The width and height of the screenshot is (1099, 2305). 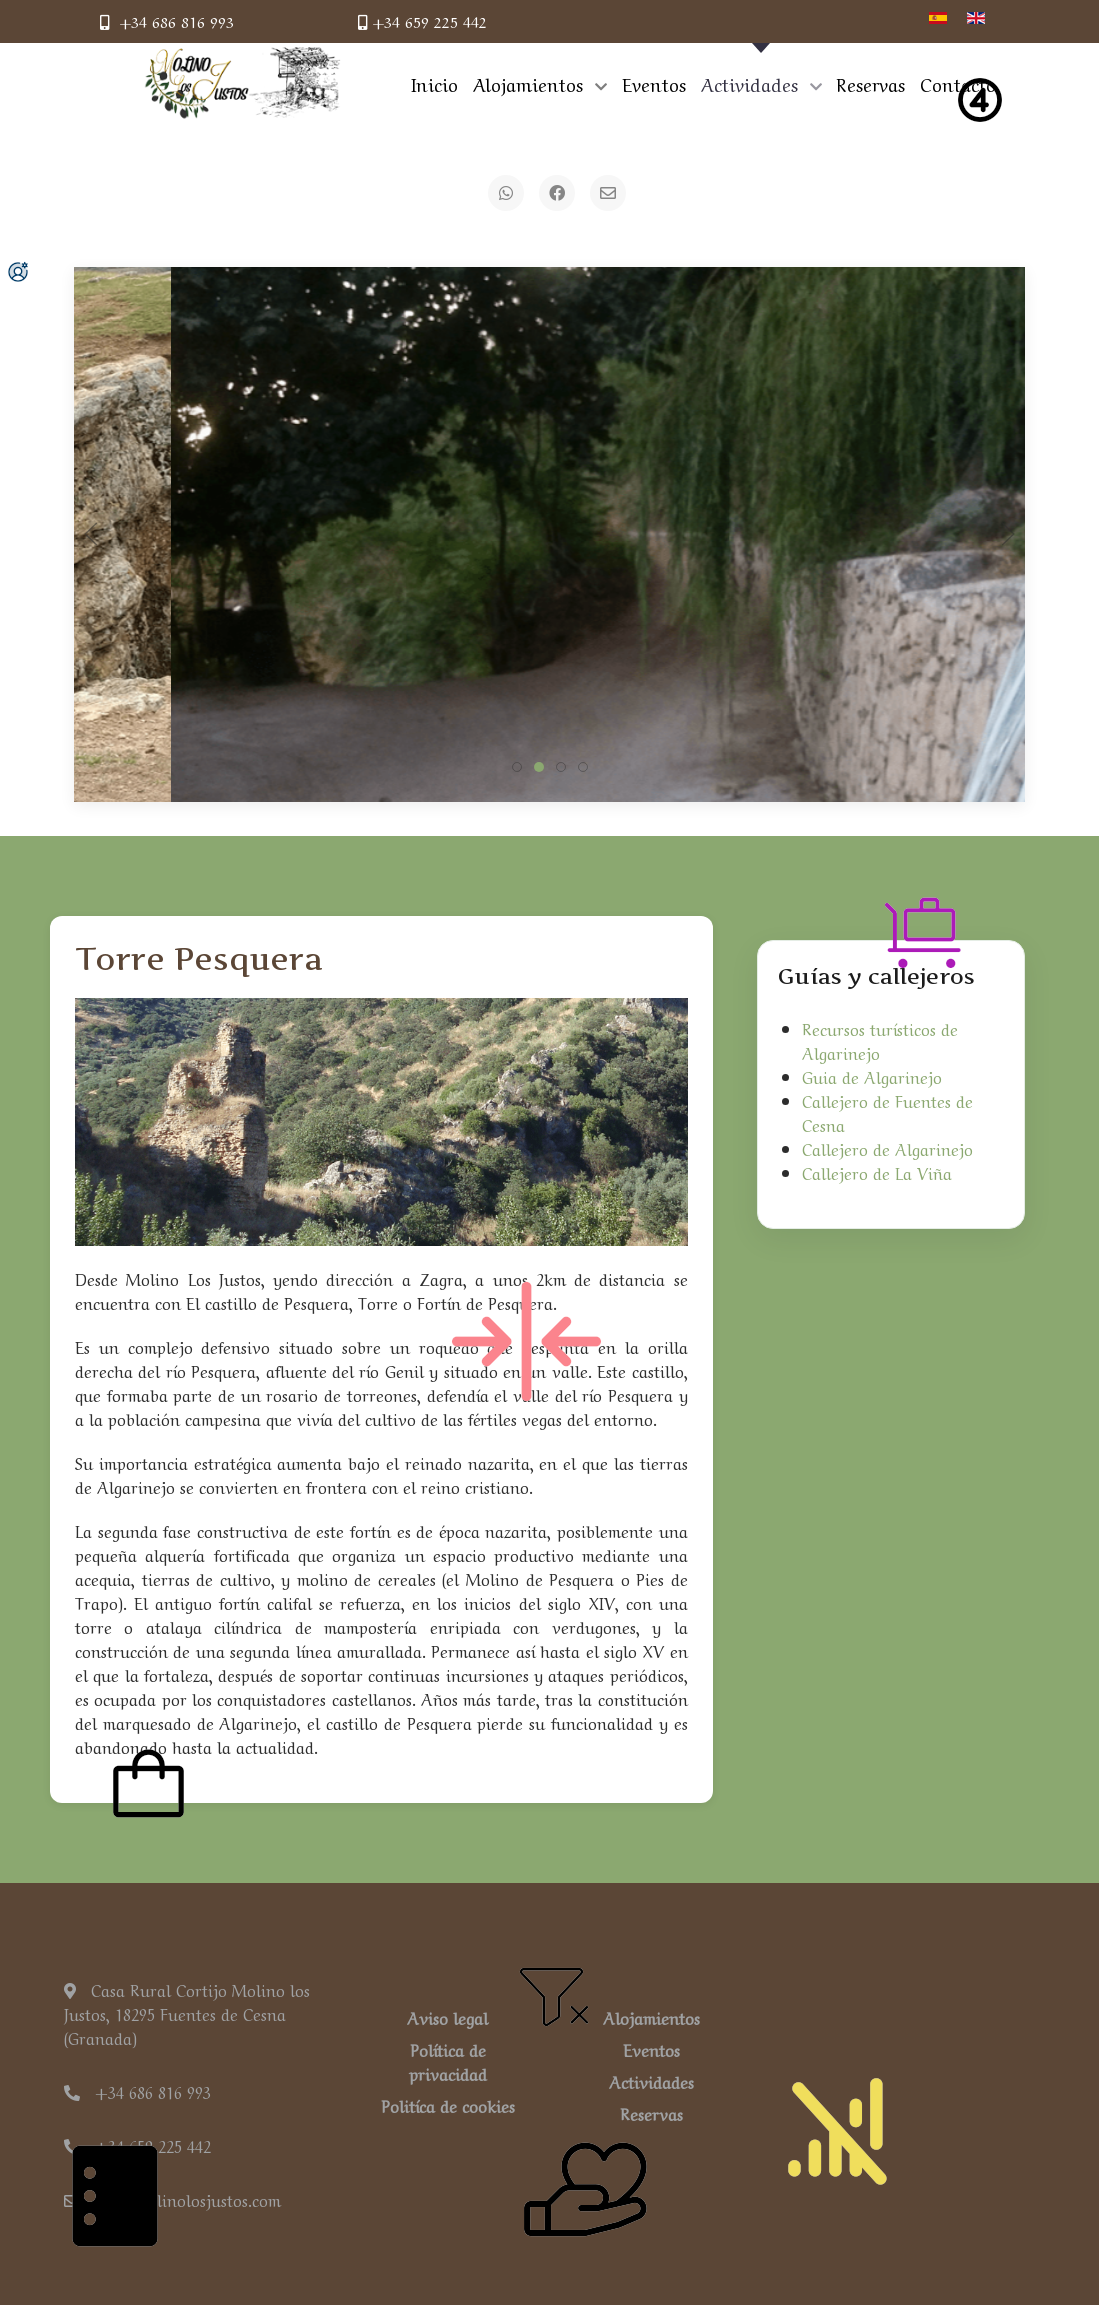 I want to click on indicates step four in a multi-step process, so click(x=980, y=100).